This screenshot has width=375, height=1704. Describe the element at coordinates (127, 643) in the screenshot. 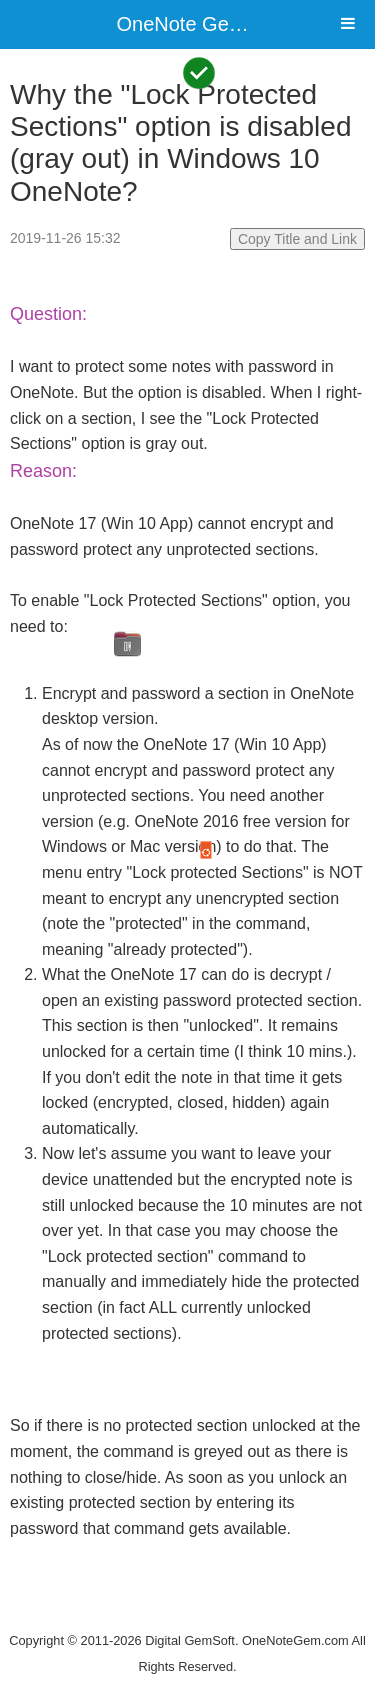

I see `access your templates folder` at that location.